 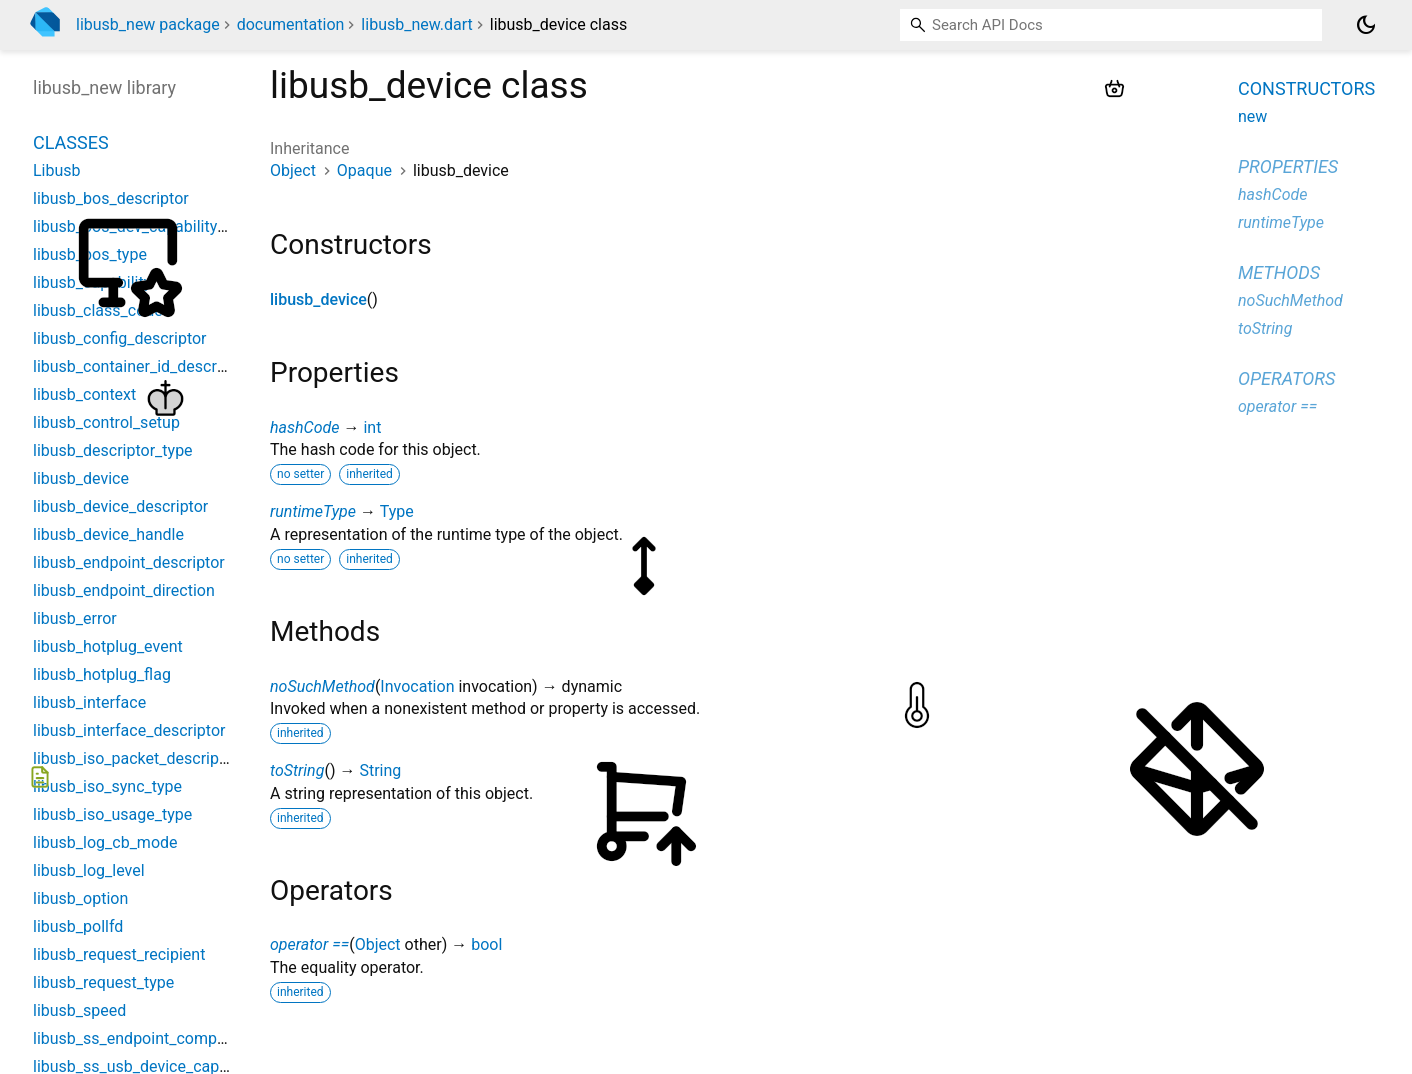 What do you see at coordinates (128, 263) in the screenshot?
I see `mark desktop as favorite` at bounding box center [128, 263].